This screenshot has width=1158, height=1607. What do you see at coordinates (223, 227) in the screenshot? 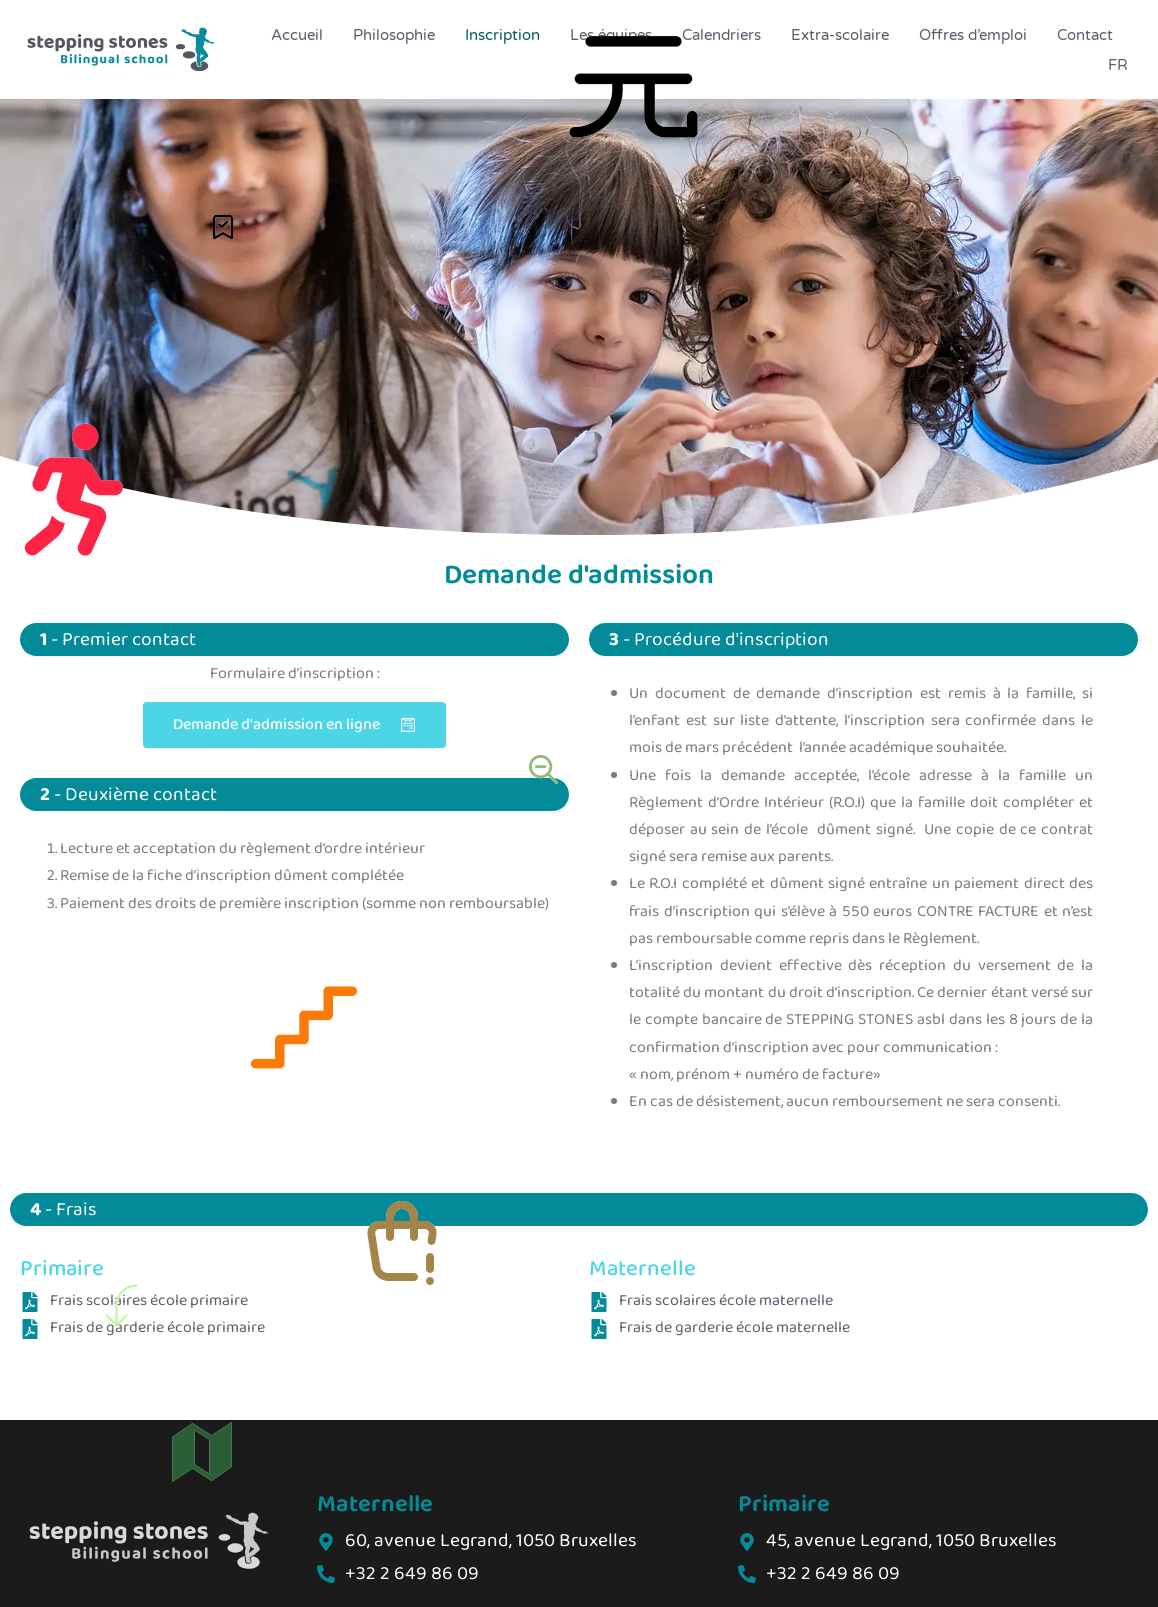
I see `item successfully bookmarked` at bounding box center [223, 227].